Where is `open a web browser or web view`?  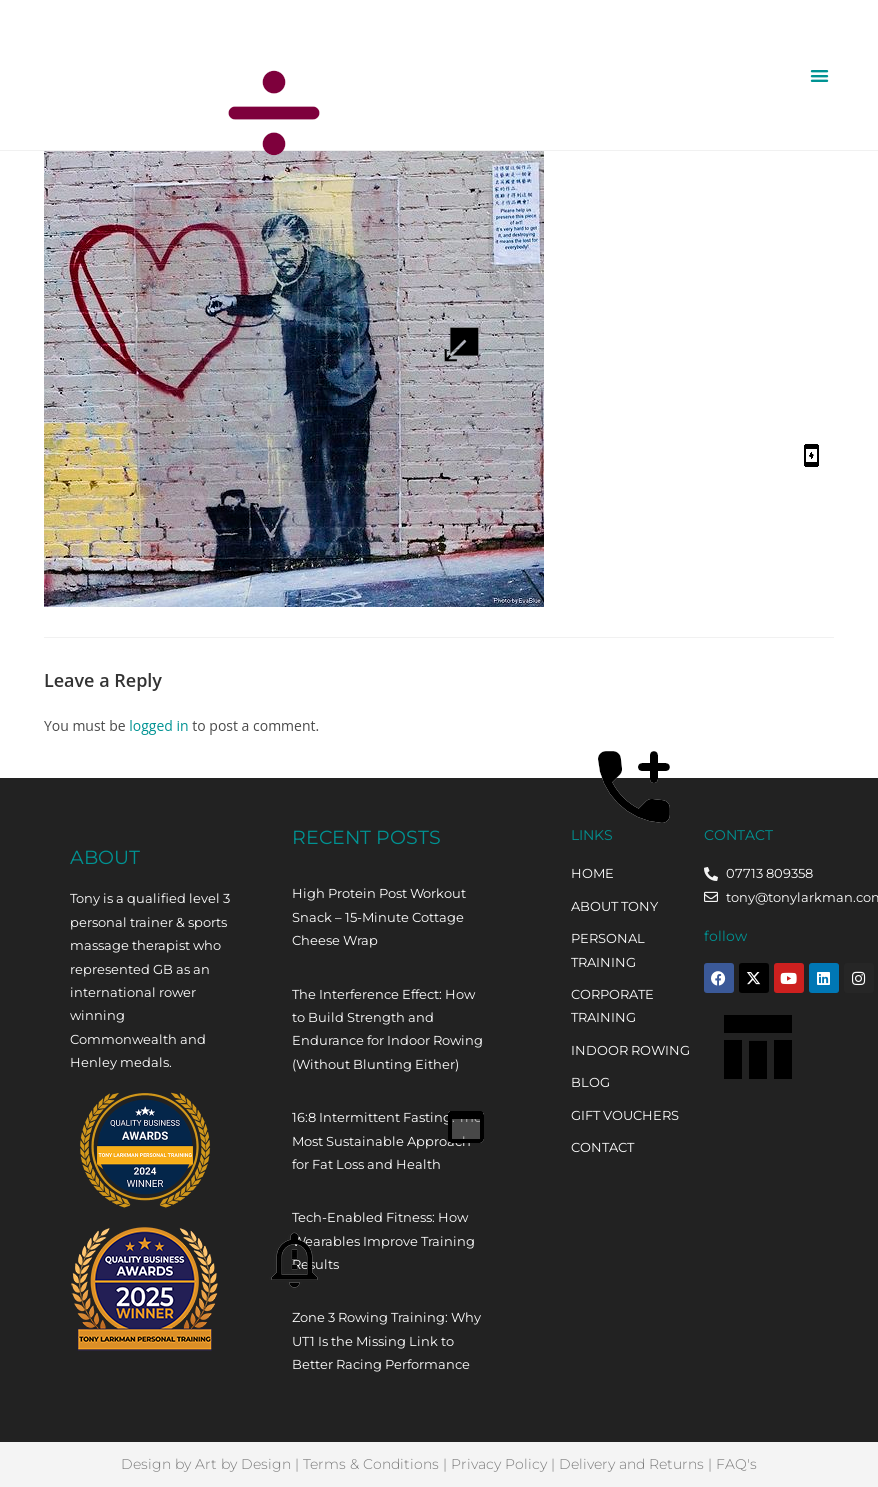
open a web browser or web view is located at coordinates (466, 1127).